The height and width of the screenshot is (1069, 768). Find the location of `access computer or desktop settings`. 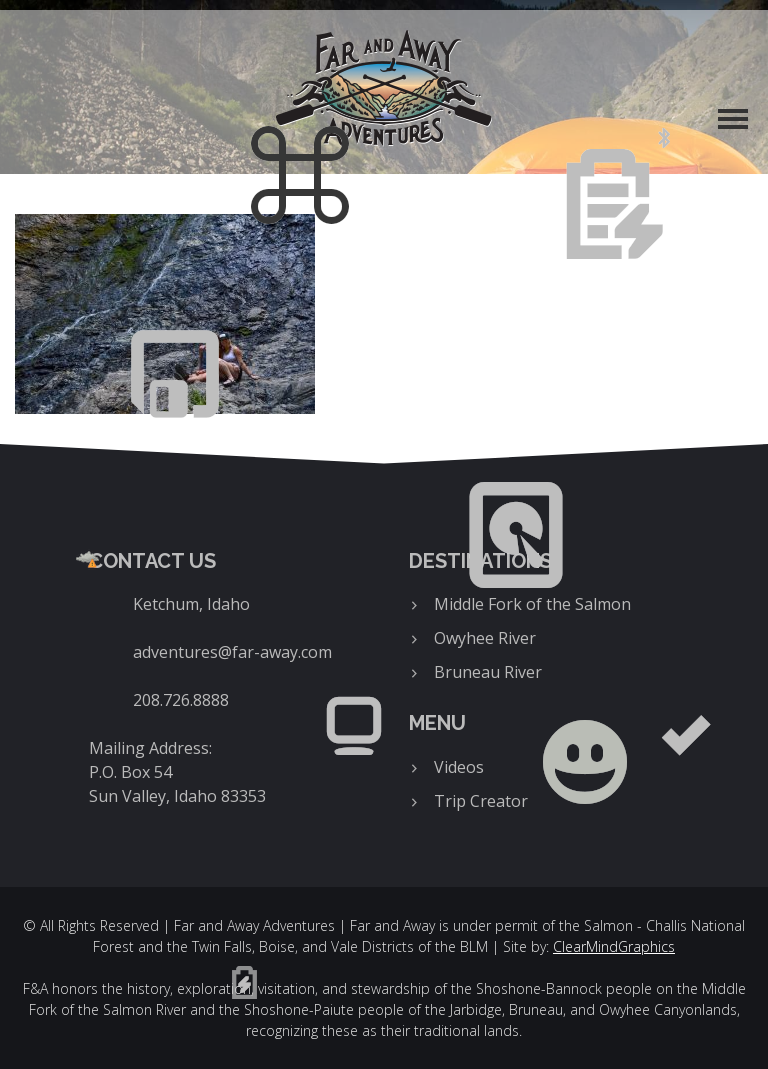

access computer or desktop settings is located at coordinates (354, 724).